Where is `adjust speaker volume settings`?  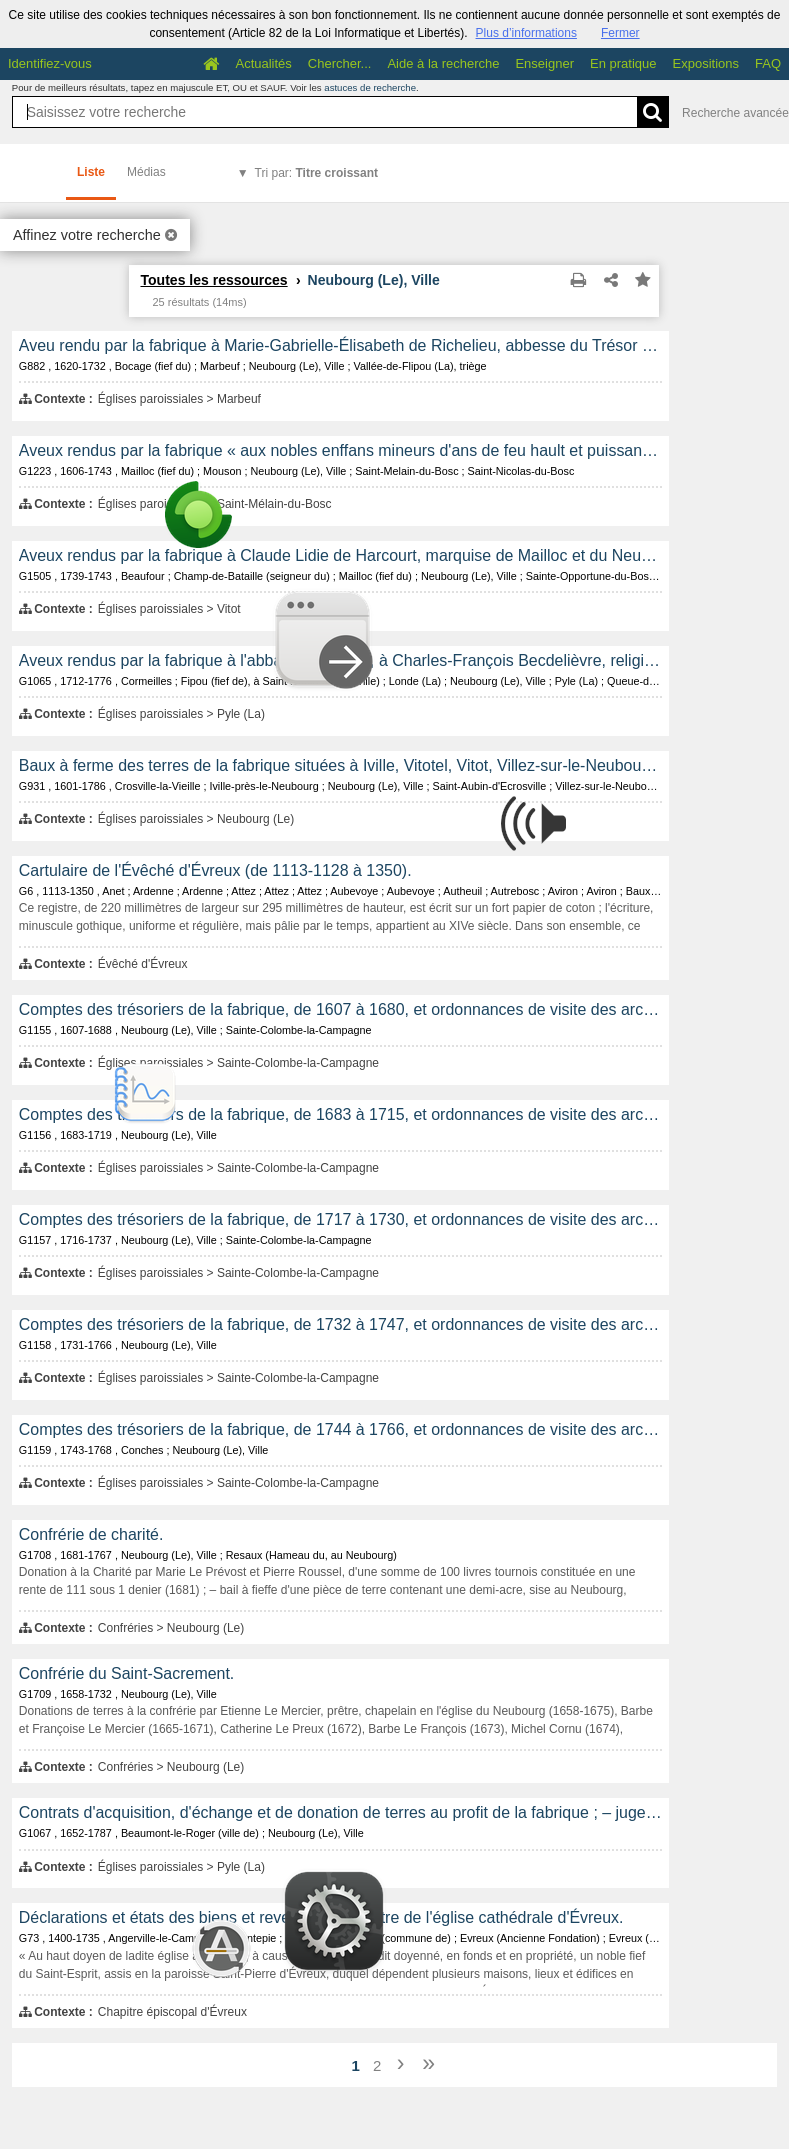
adjust speaker volume settings is located at coordinates (533, 823).